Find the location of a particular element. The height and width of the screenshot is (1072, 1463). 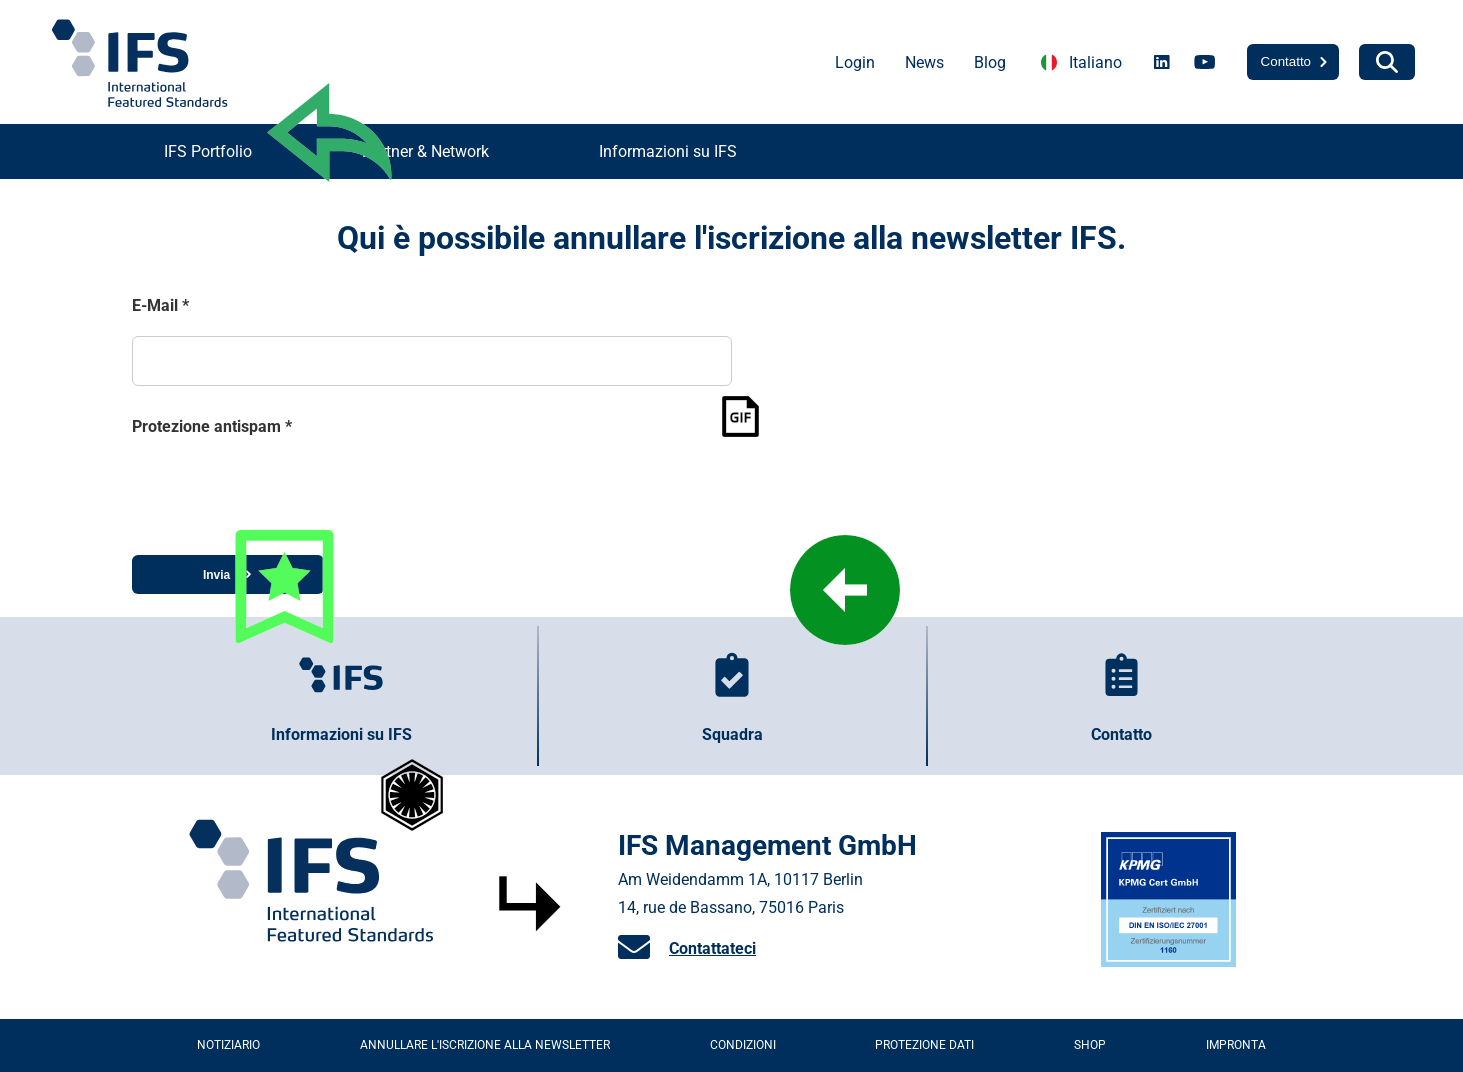

reply to a message or comment is located at coordinates (526, 903).